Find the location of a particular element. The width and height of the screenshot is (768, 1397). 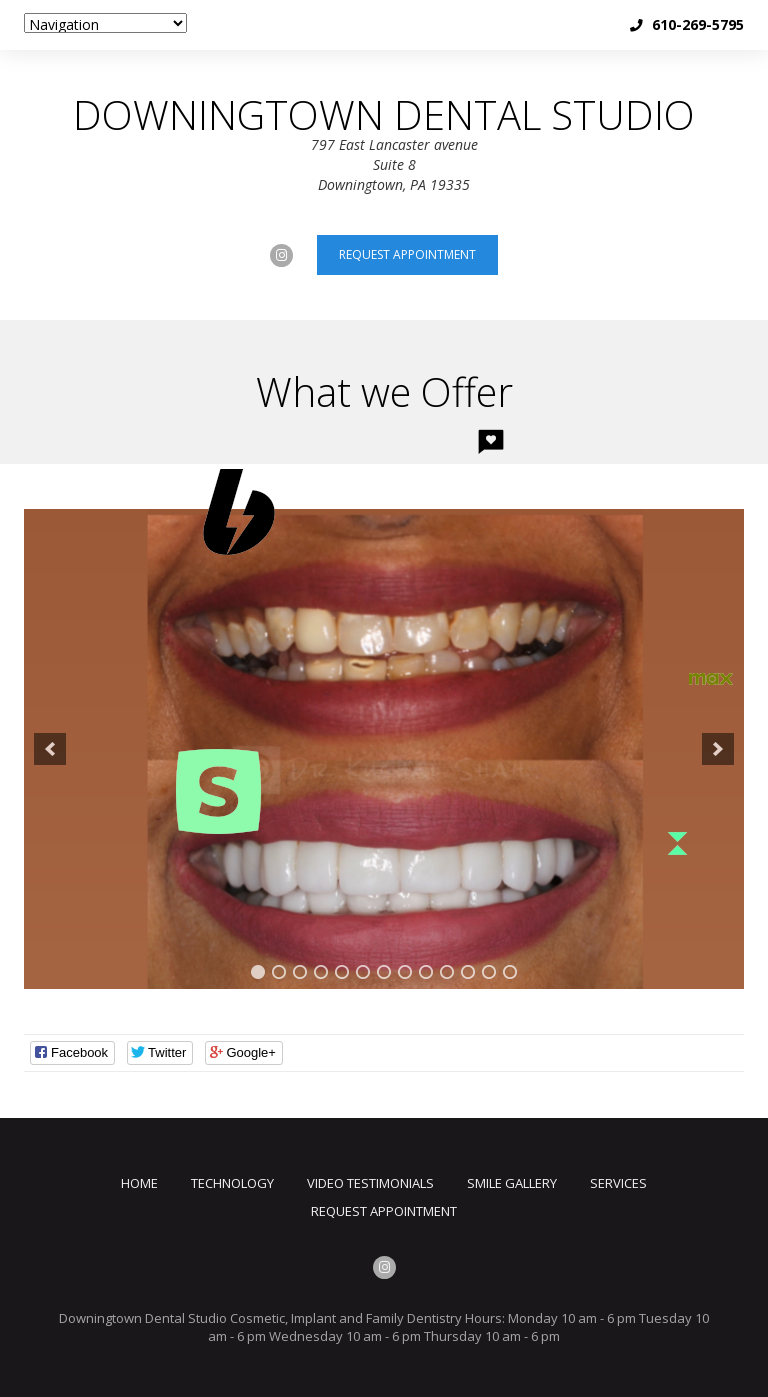

view liked or favorited messages is located at coordinates (491, 441).